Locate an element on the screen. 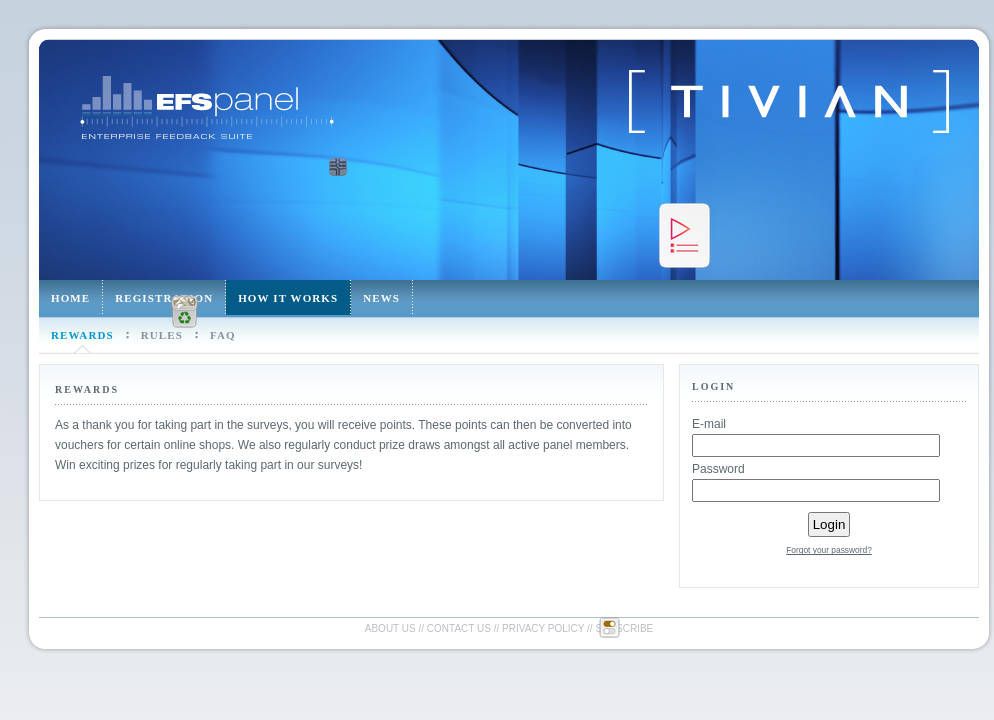  indicates trash bin contains deleted items is located at coordinates (184, 311).